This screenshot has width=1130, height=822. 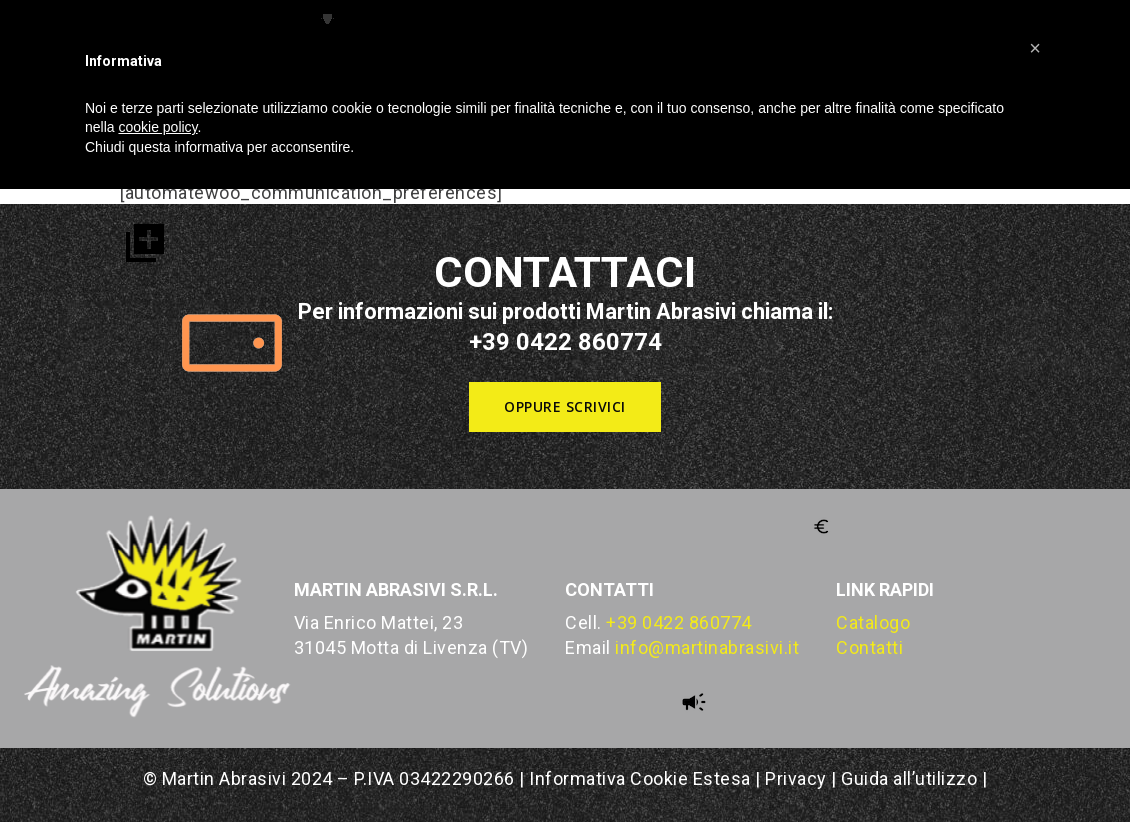 I want to click on view announcements or notifications, so click(x=694, y=702).